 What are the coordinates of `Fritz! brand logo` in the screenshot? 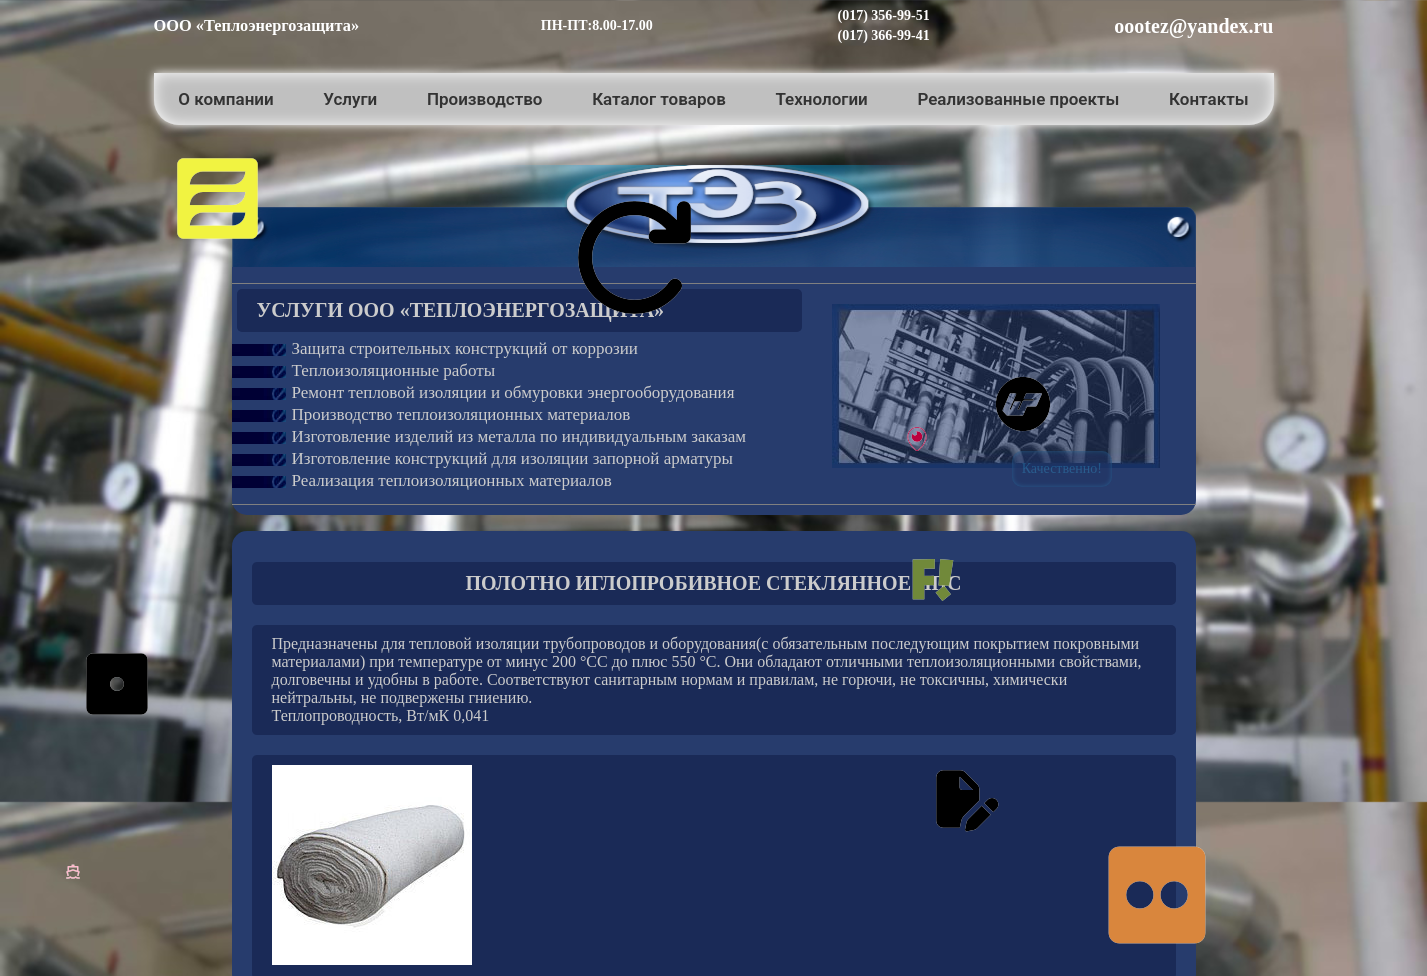 It's located at (933, 580).